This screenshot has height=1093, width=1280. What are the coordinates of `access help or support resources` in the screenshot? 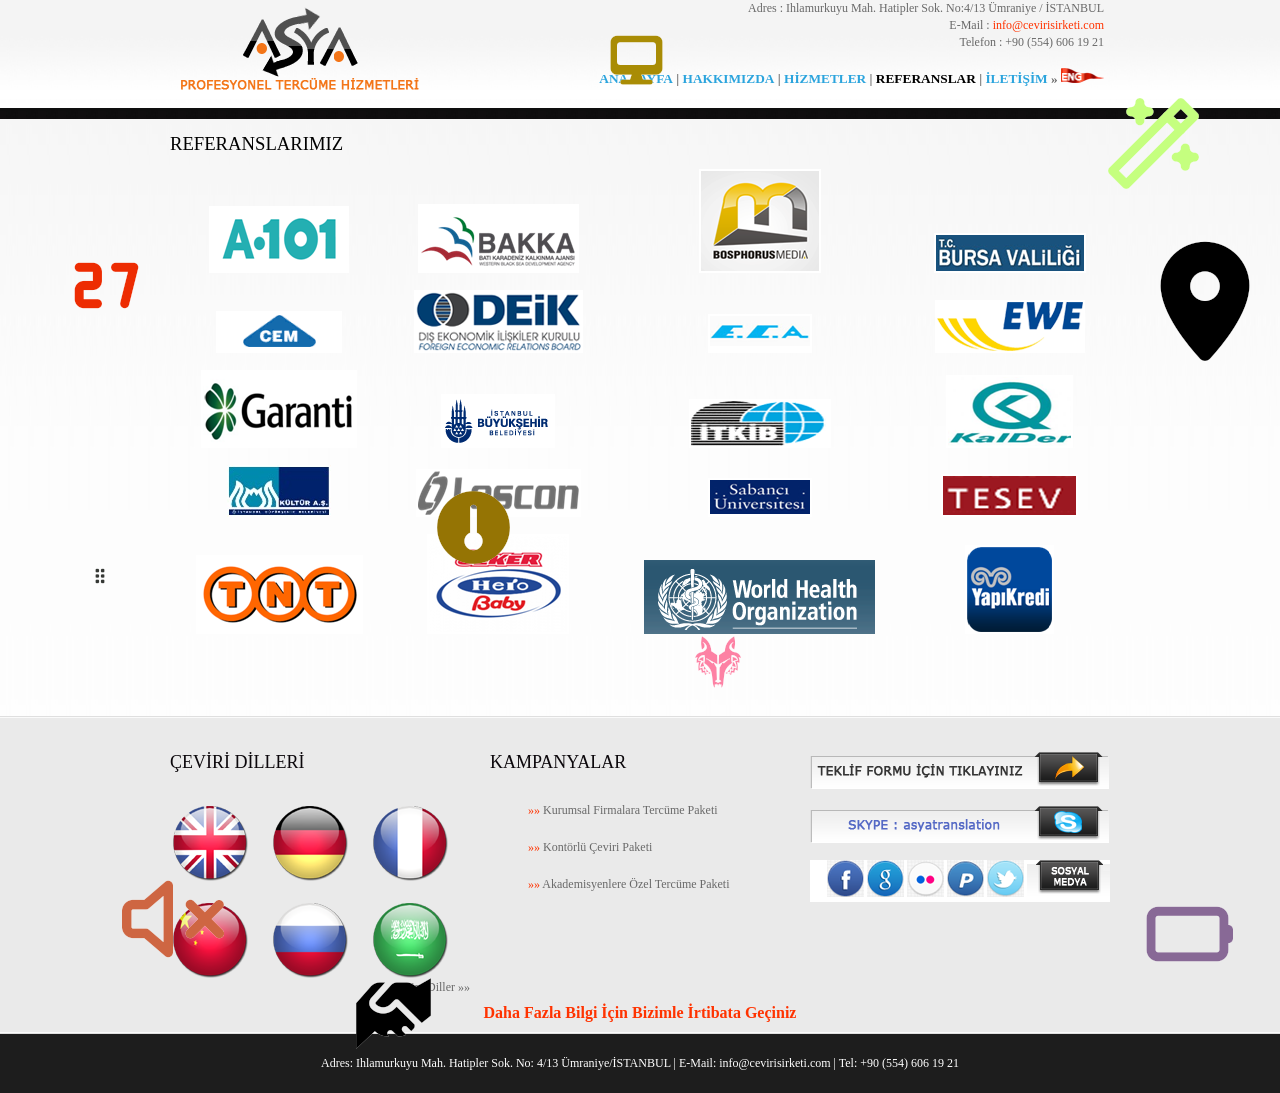 It's located at (393, 1011).